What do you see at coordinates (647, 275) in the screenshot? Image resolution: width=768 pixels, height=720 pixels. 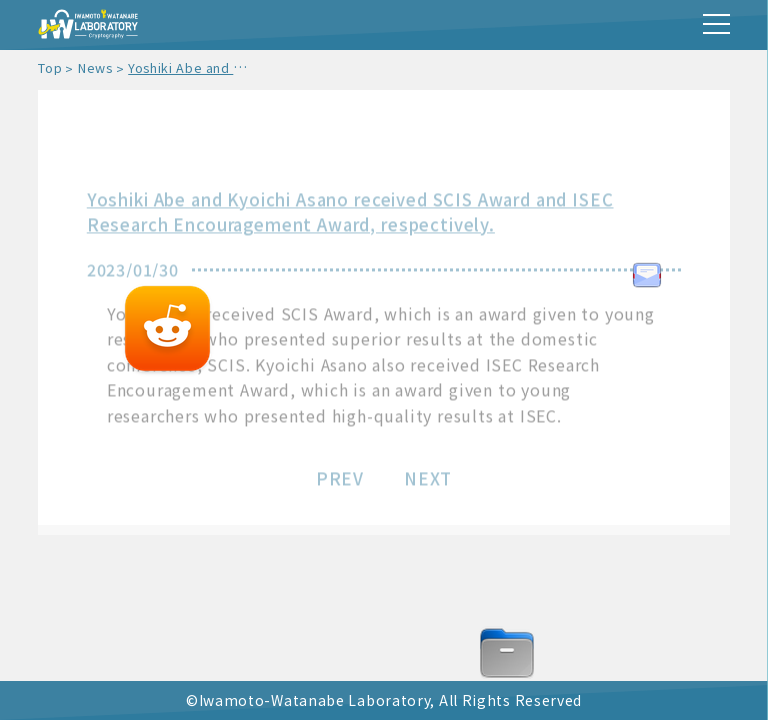 I see `open the mail application` at bounding box center [647, 275].